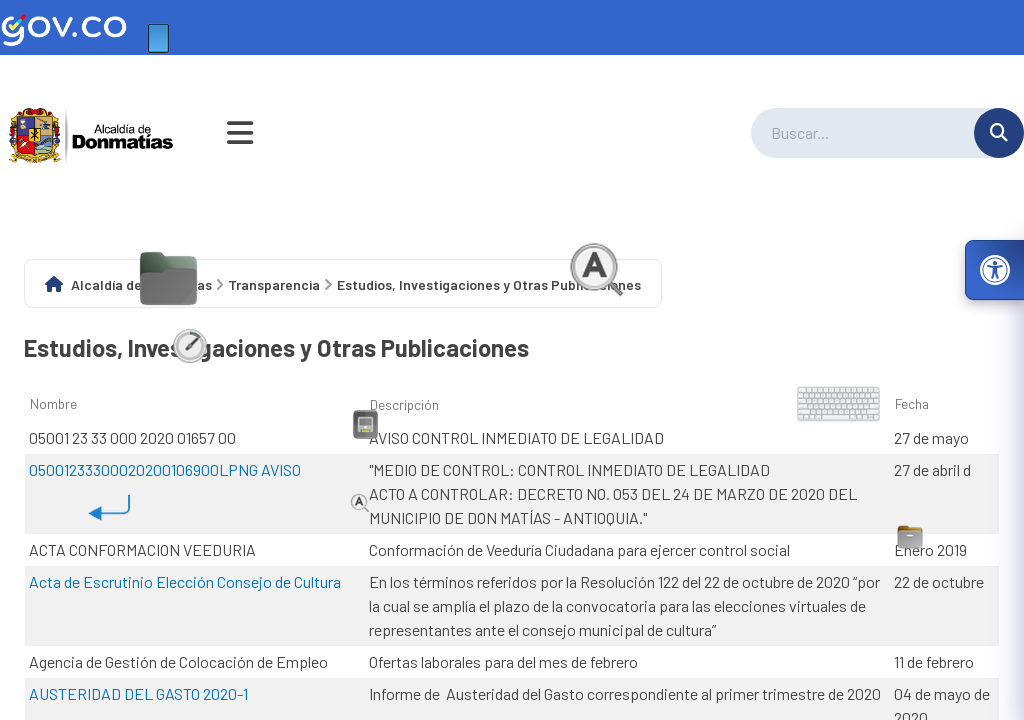  What do you see at coordinates (910, 537) in the screenshot?
I see `open the file manager` at bounding box center [910, 537].